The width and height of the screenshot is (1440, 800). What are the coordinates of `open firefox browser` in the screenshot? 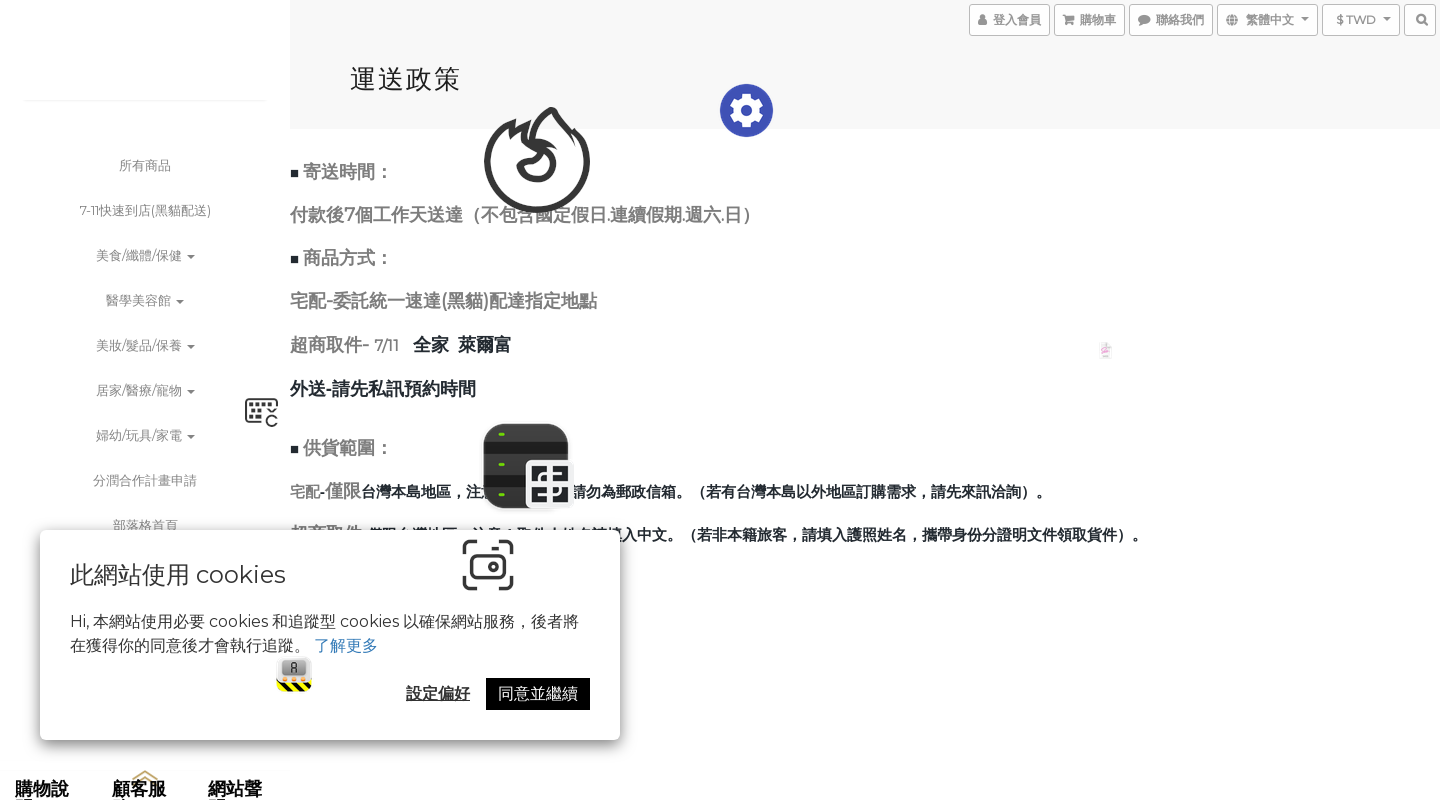 It's located at (537, 160).